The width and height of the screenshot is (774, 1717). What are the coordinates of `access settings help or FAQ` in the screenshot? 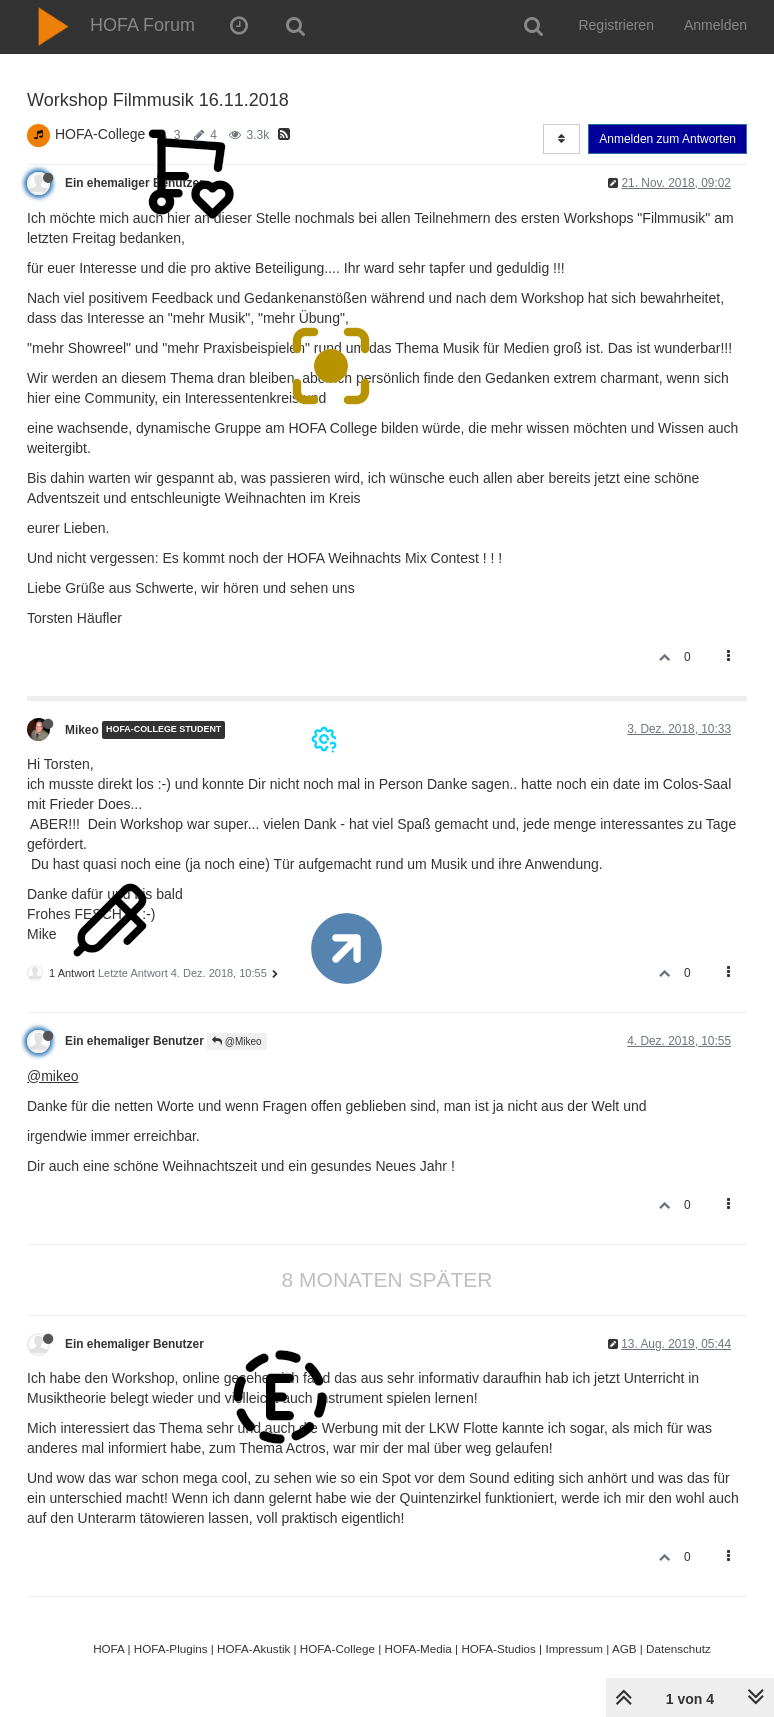 It's located at (324, 739).